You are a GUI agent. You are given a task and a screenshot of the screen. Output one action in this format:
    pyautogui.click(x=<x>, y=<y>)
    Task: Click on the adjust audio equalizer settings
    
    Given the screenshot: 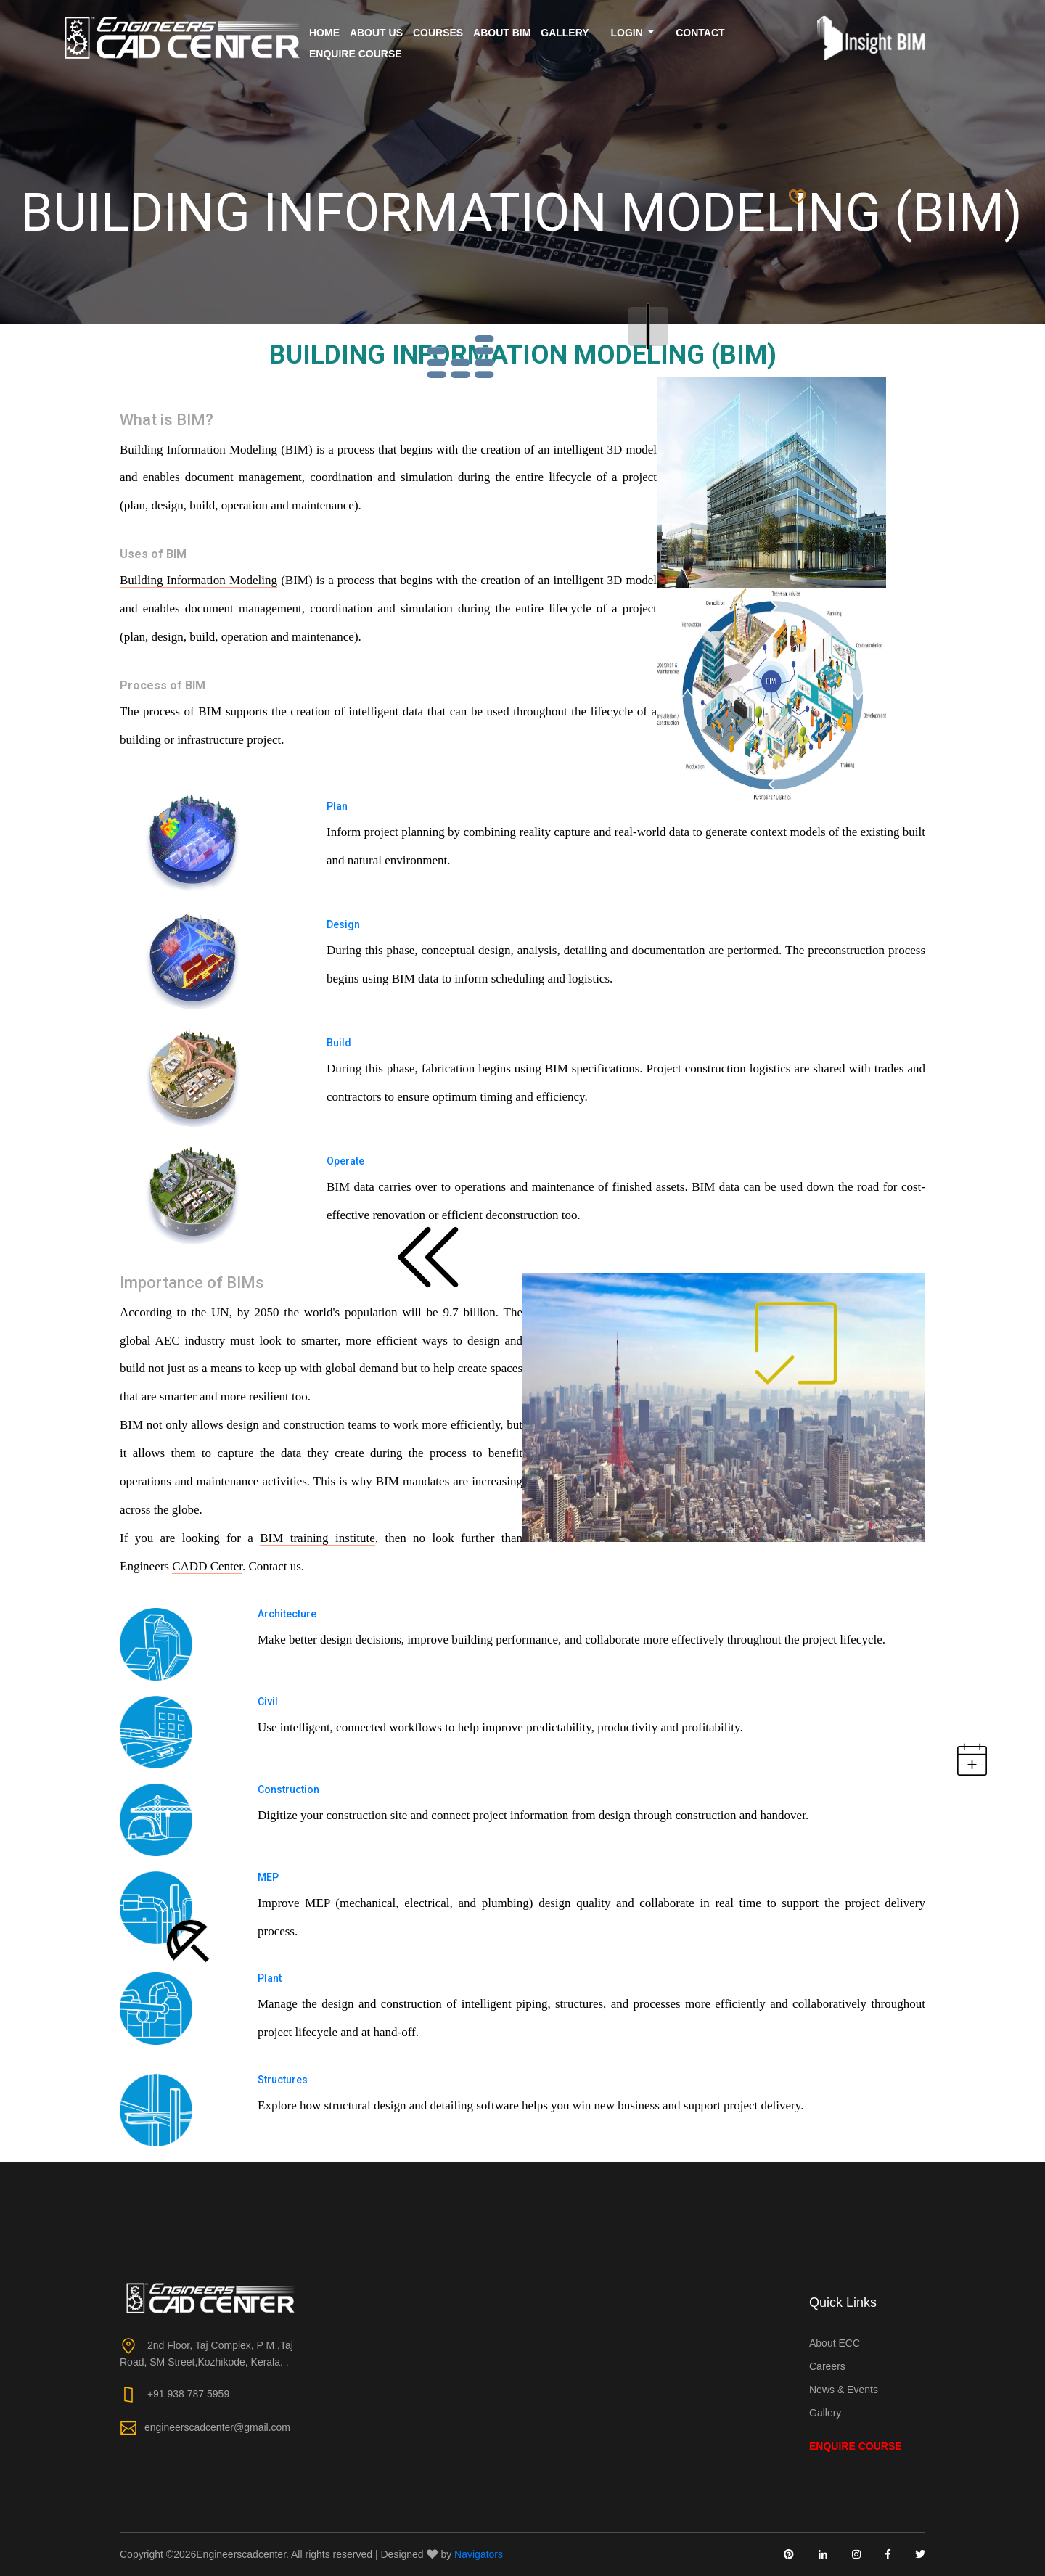 What is the action you would take?
    pyautogui.click(x=460, y=356)
    